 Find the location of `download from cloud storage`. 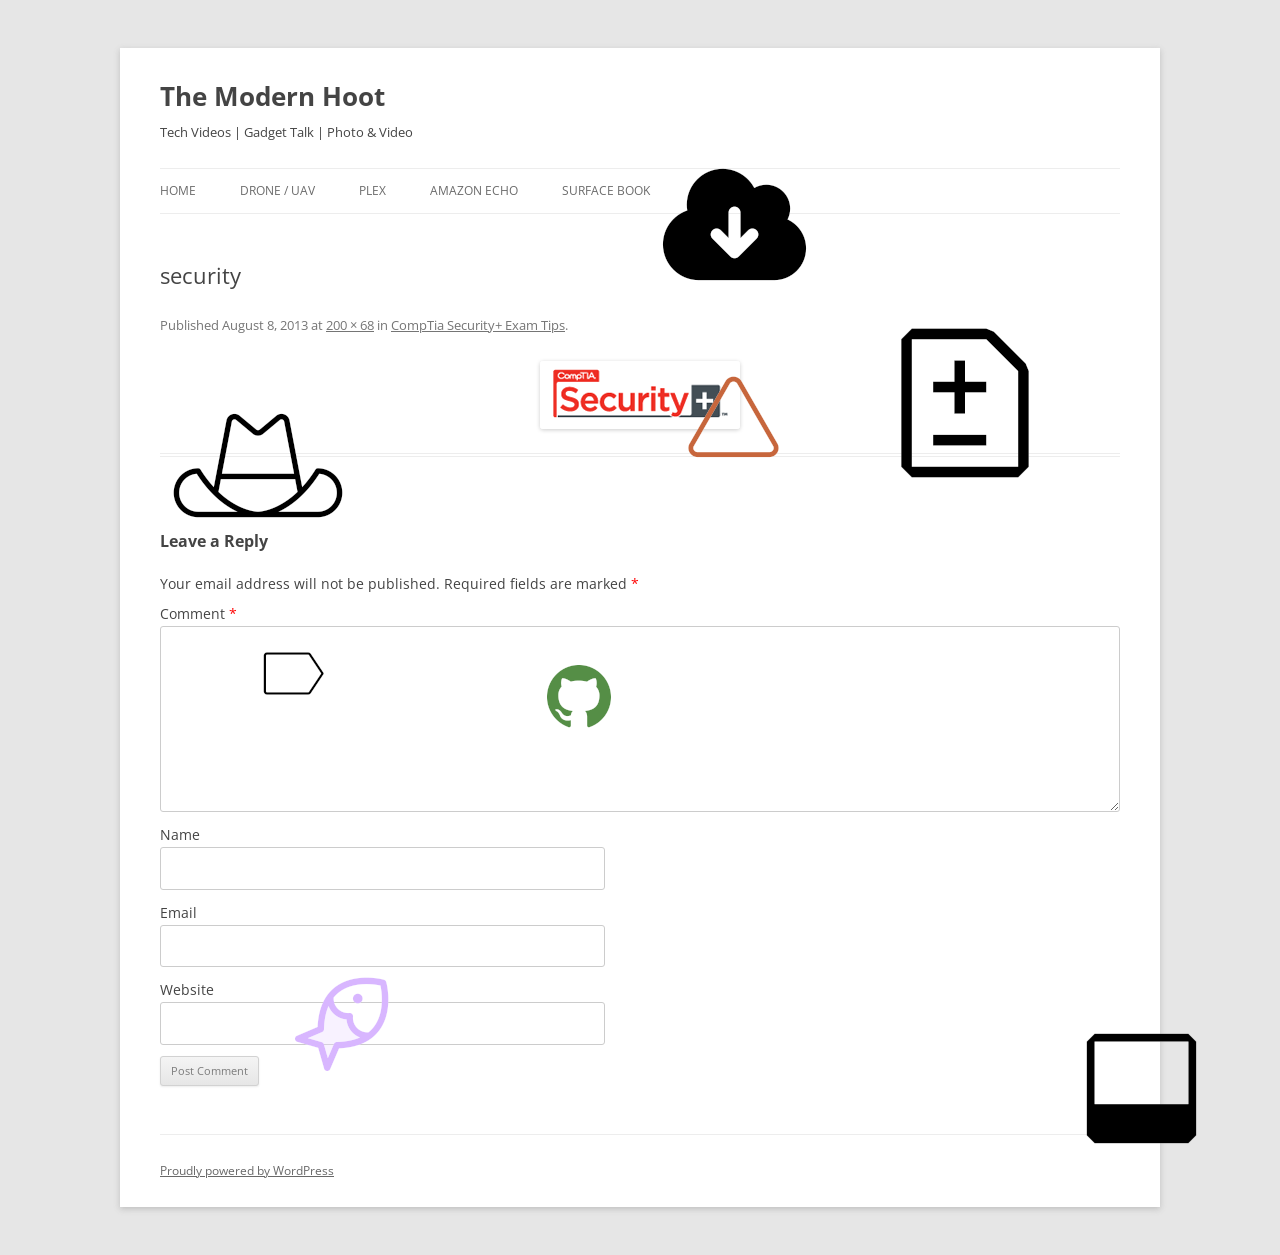

download from cloud storage is located at coordinates (734, 224).